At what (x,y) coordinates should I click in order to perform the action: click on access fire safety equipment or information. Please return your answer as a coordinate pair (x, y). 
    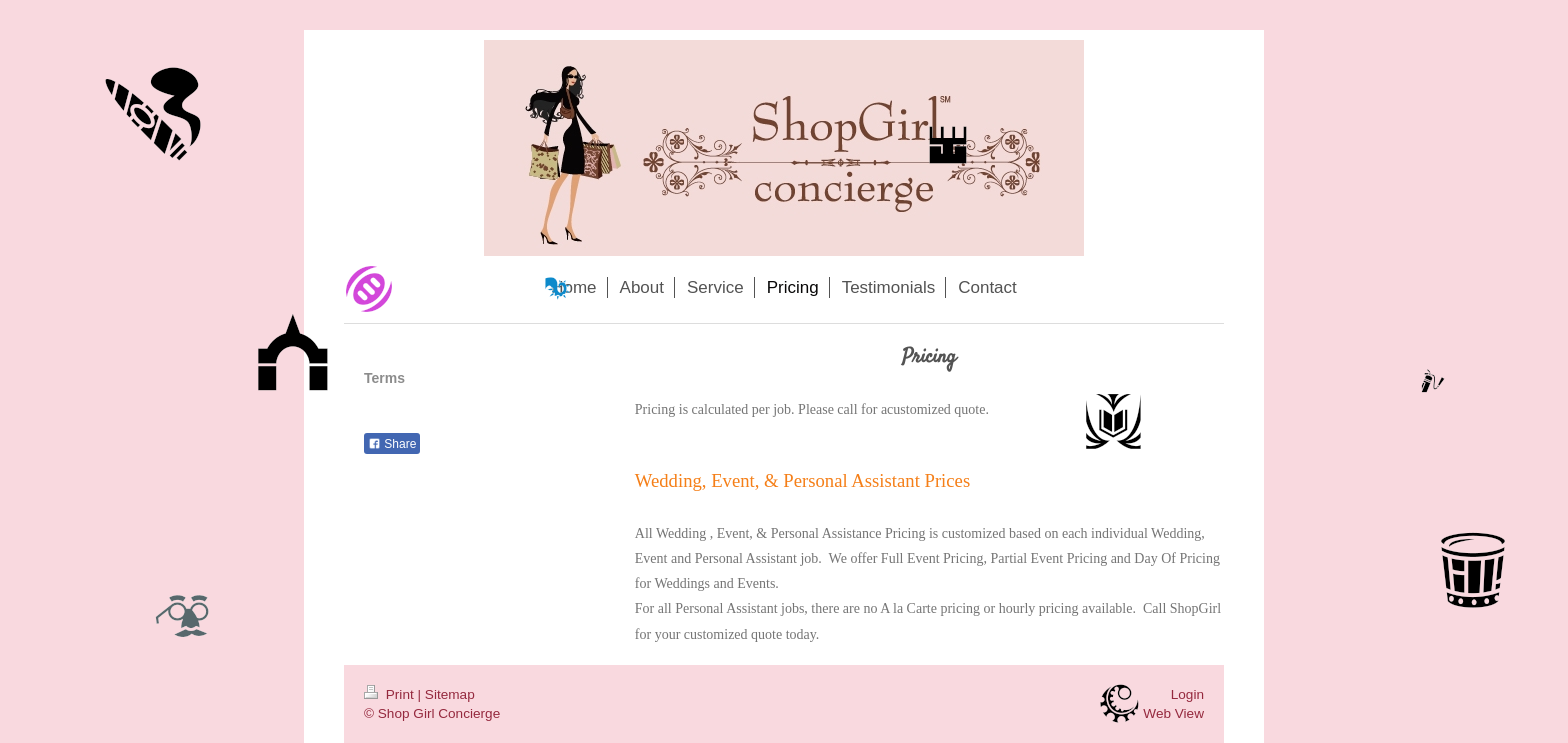
    Looking at the image, I should click on (1433, 380).